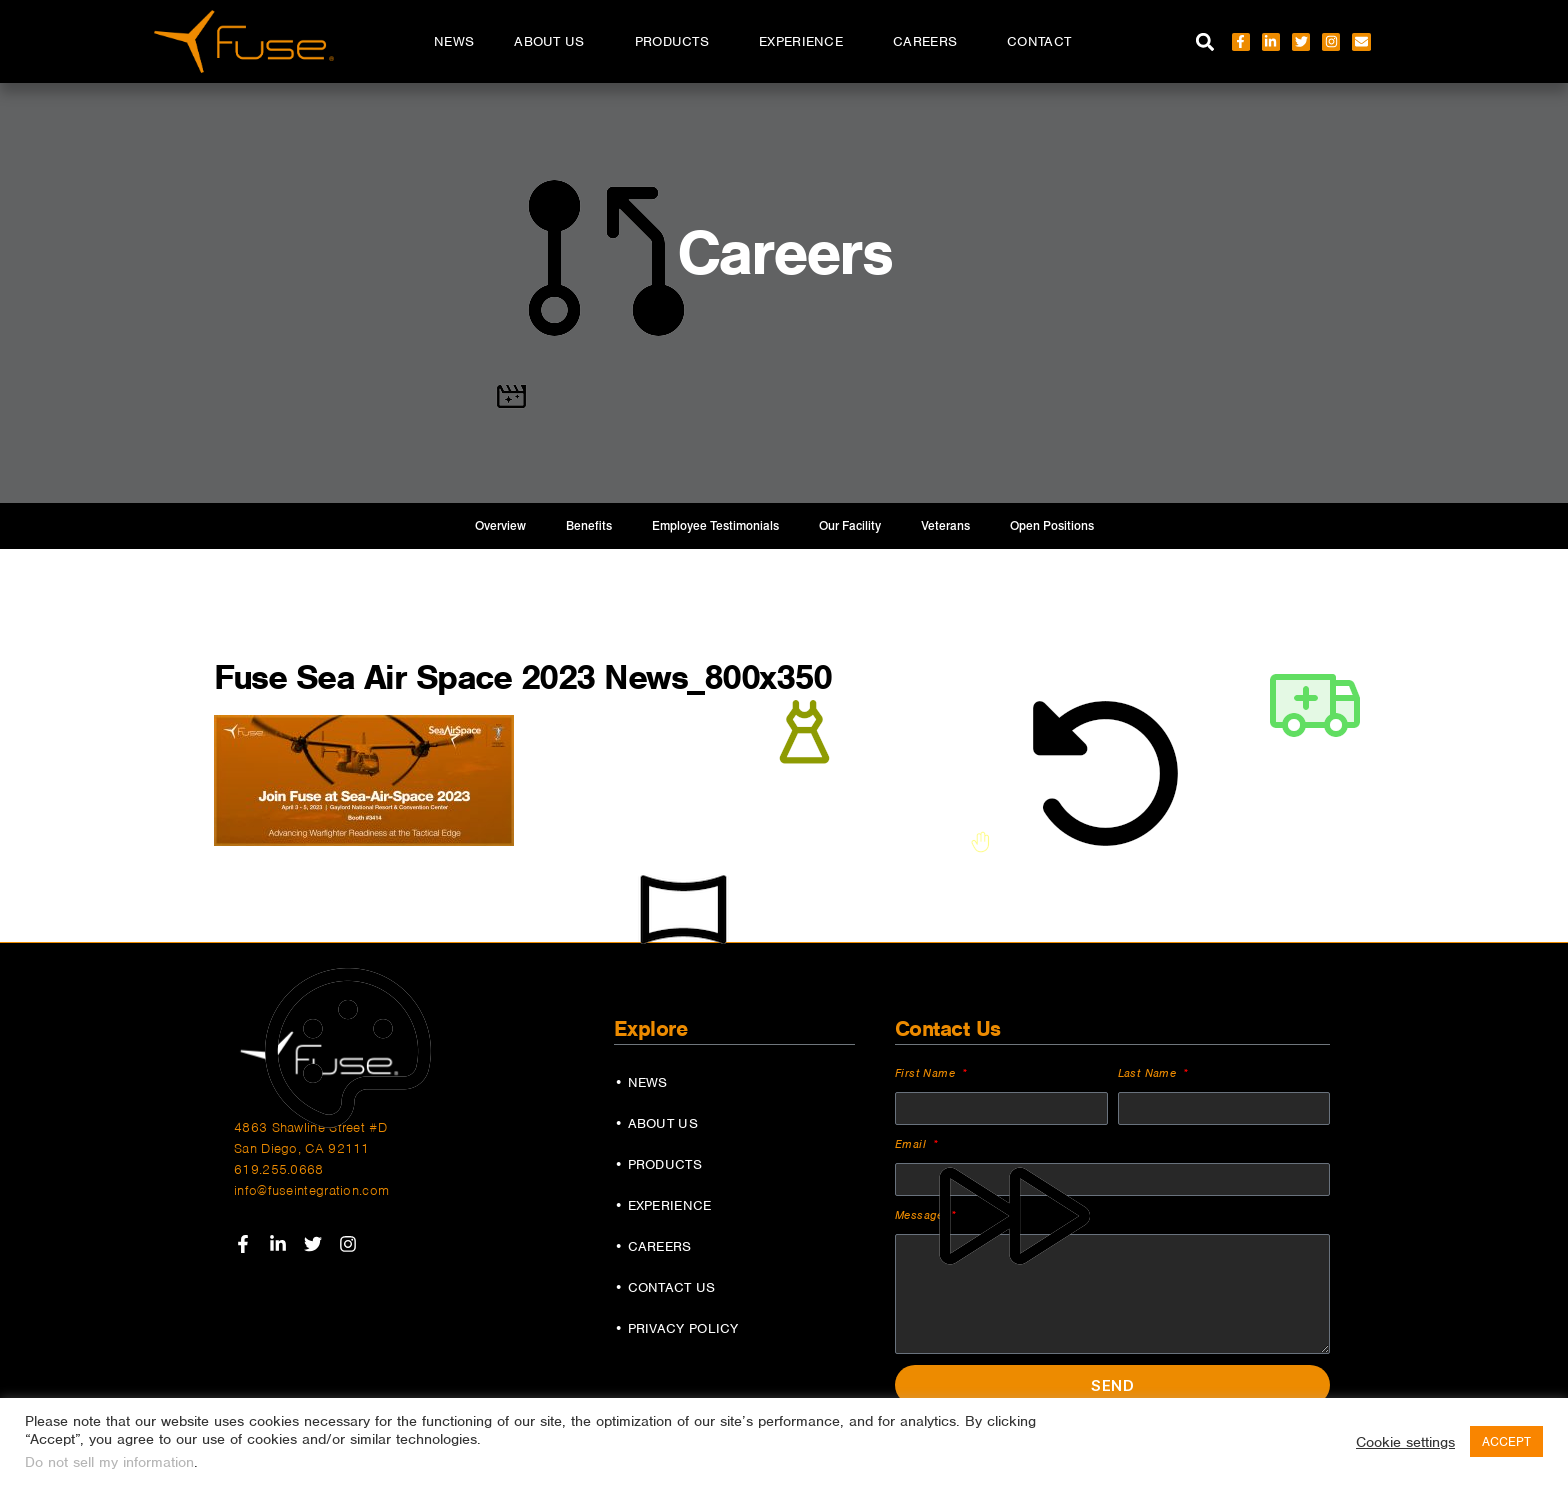 The height and width of the screenshot is (1485, 1568). What do you see at coordinates (348, 1051) in the screenshot?
I see `access color or theme customization options` at bounding box center [348, 1051].